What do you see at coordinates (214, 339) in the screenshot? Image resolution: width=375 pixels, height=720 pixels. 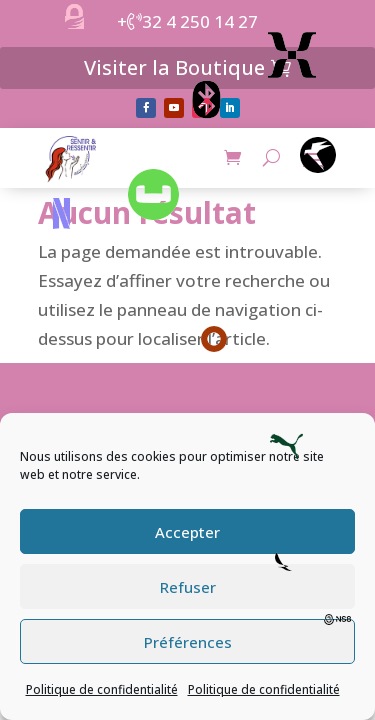 I see `access Okta identity management` at bounding box center [214, 339].